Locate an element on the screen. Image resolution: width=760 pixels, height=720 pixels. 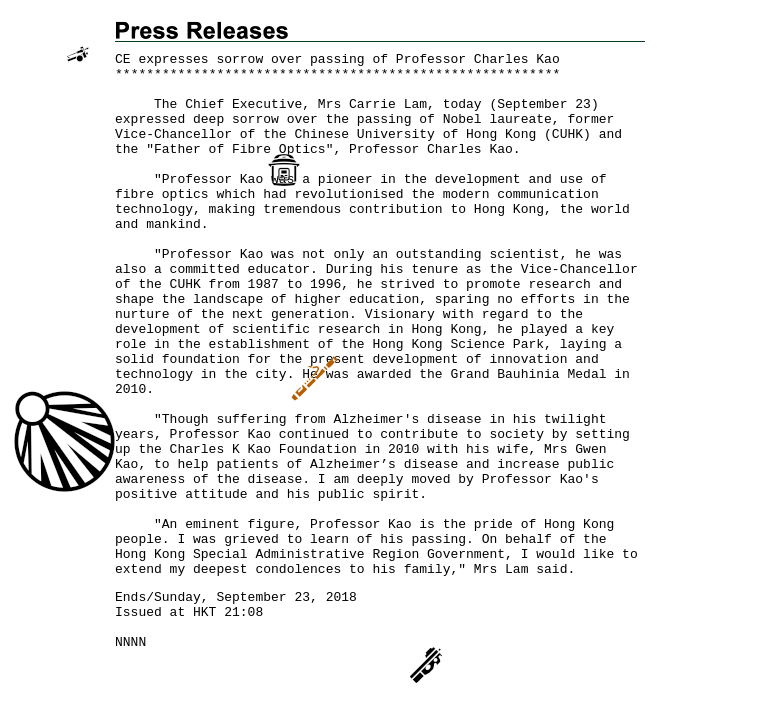
ballista siege weapon icon for strategy game is located at coordinates (78, 54).